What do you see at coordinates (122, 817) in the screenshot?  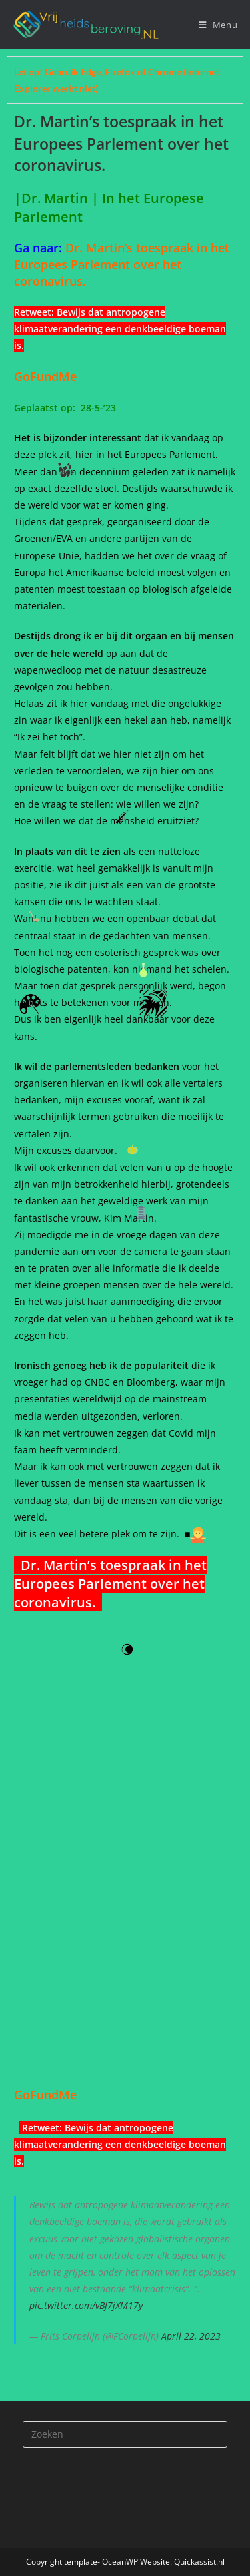 I see `select the FAMAS assault rifle weapon` at bounding box center [122, 817].